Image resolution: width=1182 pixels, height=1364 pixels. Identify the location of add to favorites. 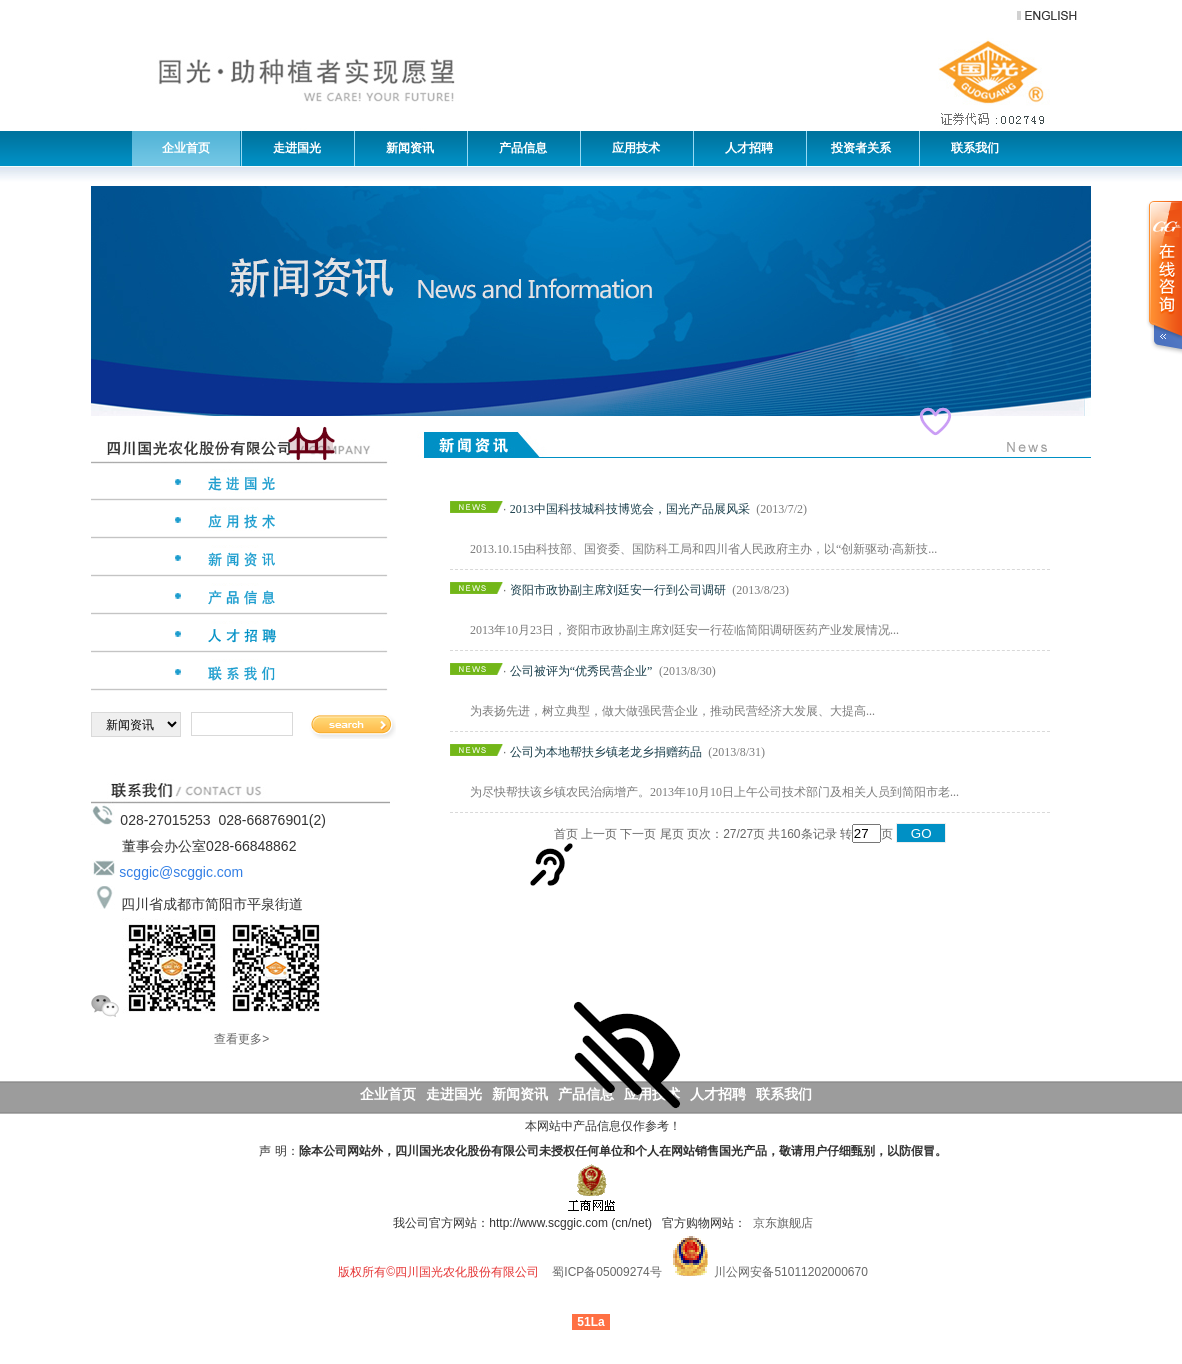
(935, 421).